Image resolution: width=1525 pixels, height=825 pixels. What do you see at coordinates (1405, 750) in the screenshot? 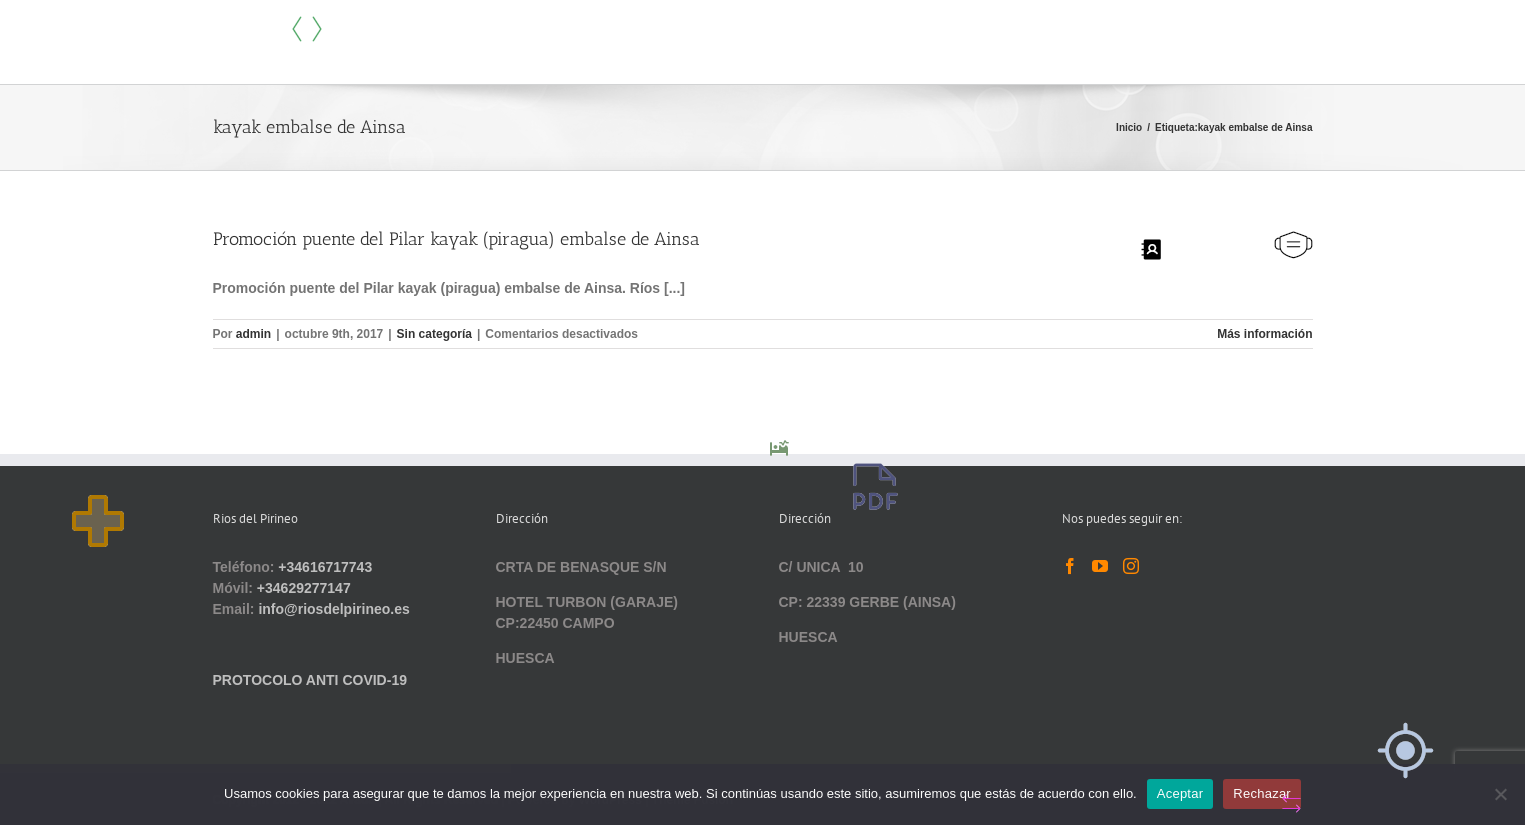
I see `lock onto current GPS location` at bounding box center [1405, 750].